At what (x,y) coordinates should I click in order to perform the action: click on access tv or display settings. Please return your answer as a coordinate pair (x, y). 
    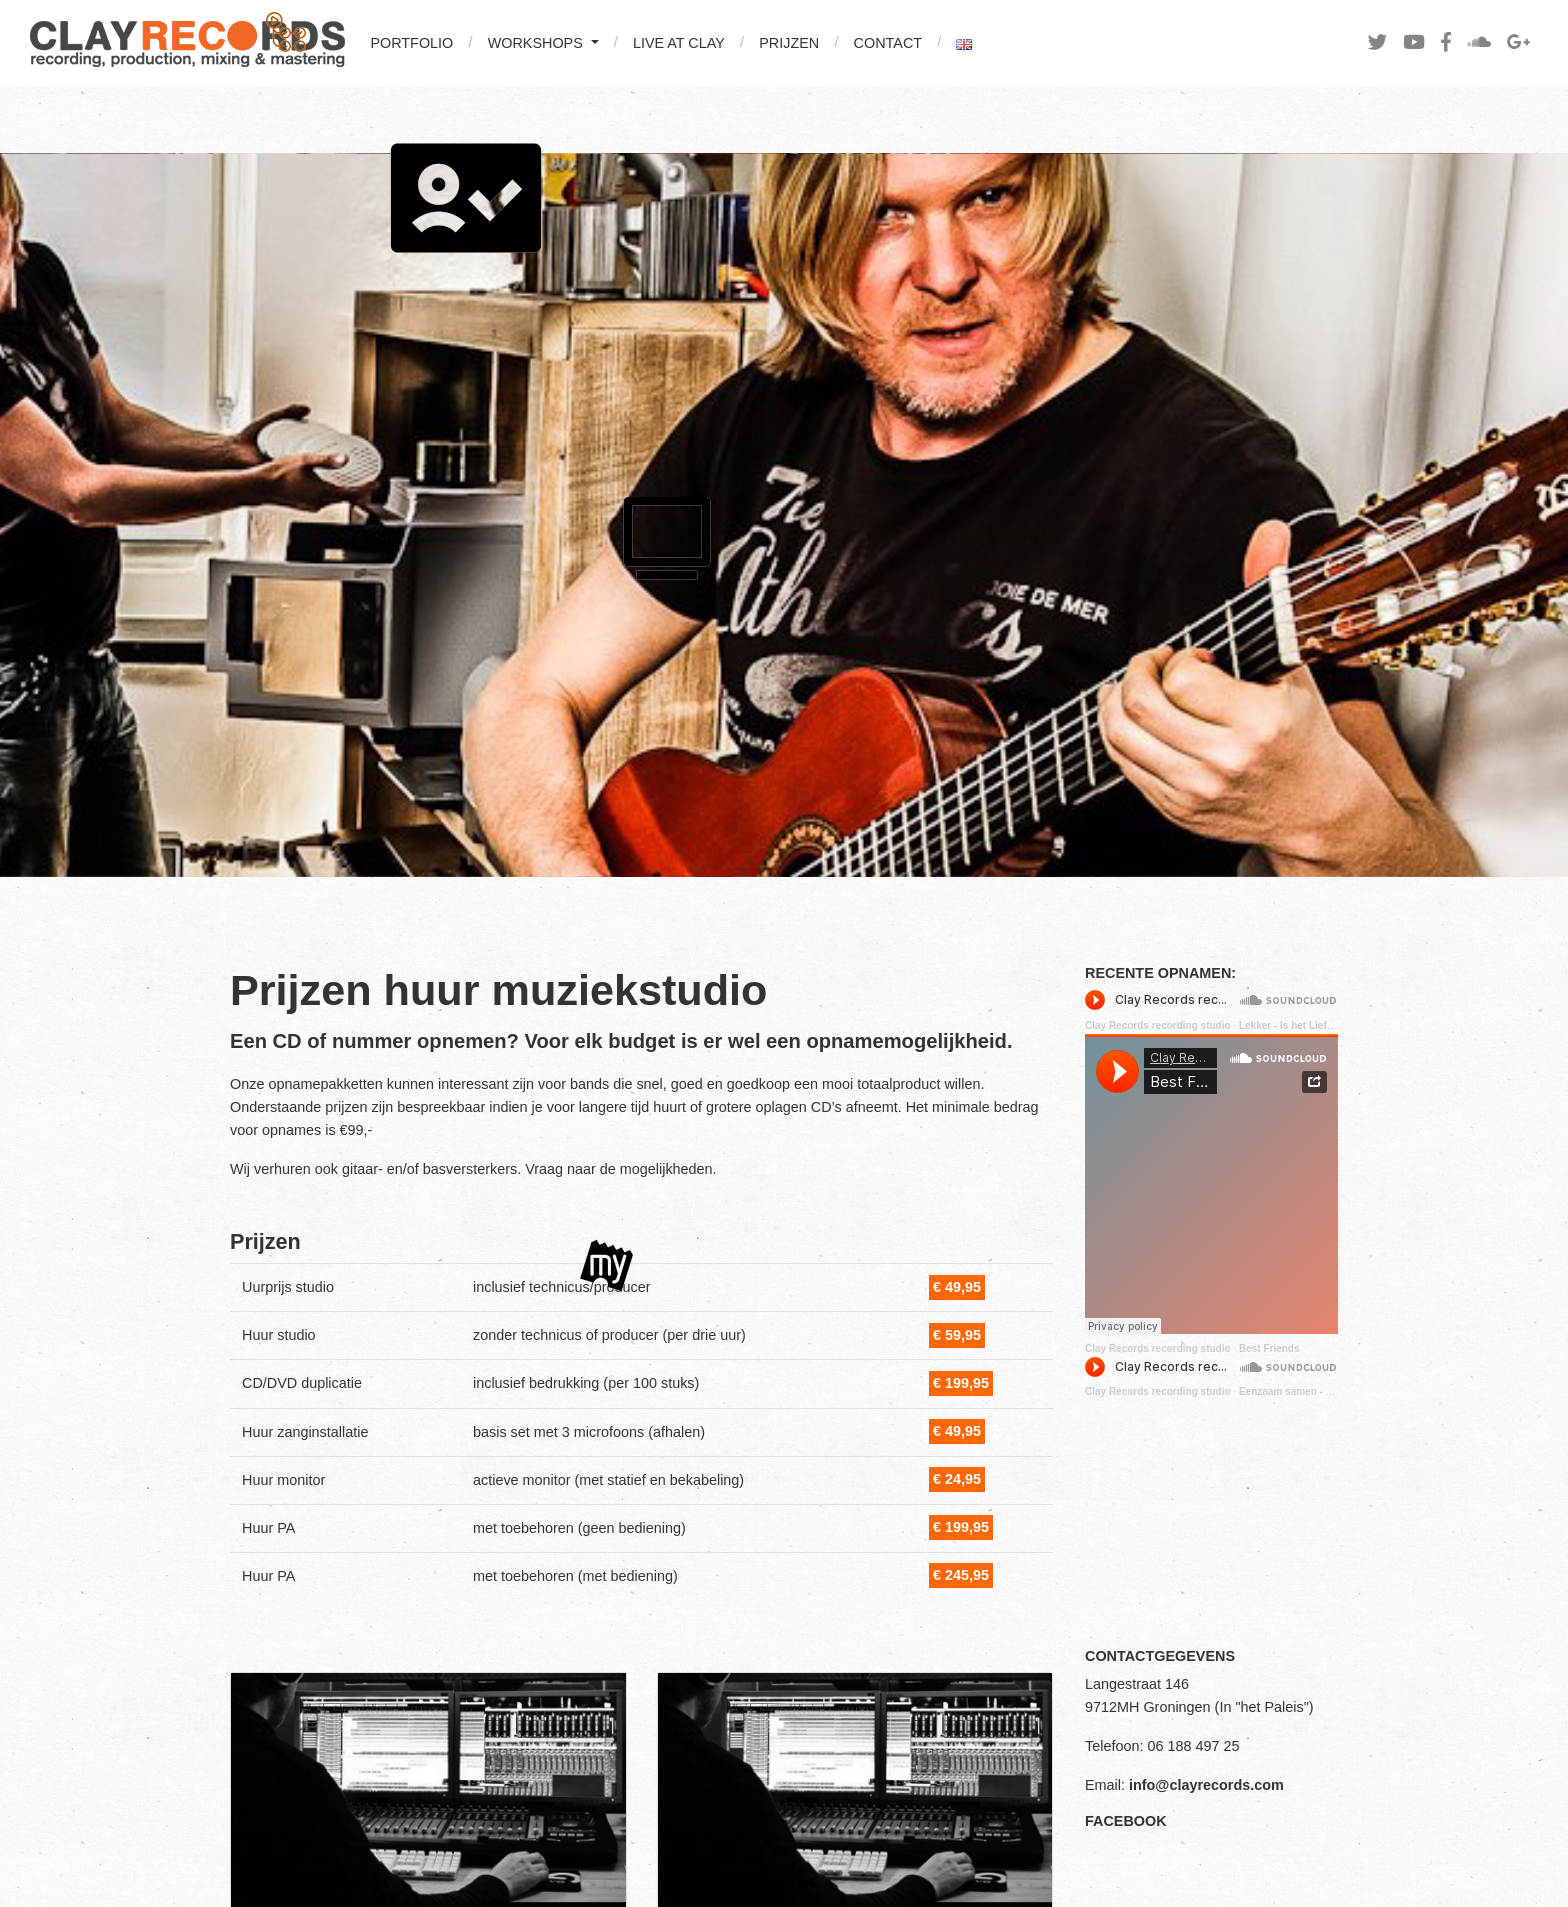
    Looking at the image, I should click on (667, 536).